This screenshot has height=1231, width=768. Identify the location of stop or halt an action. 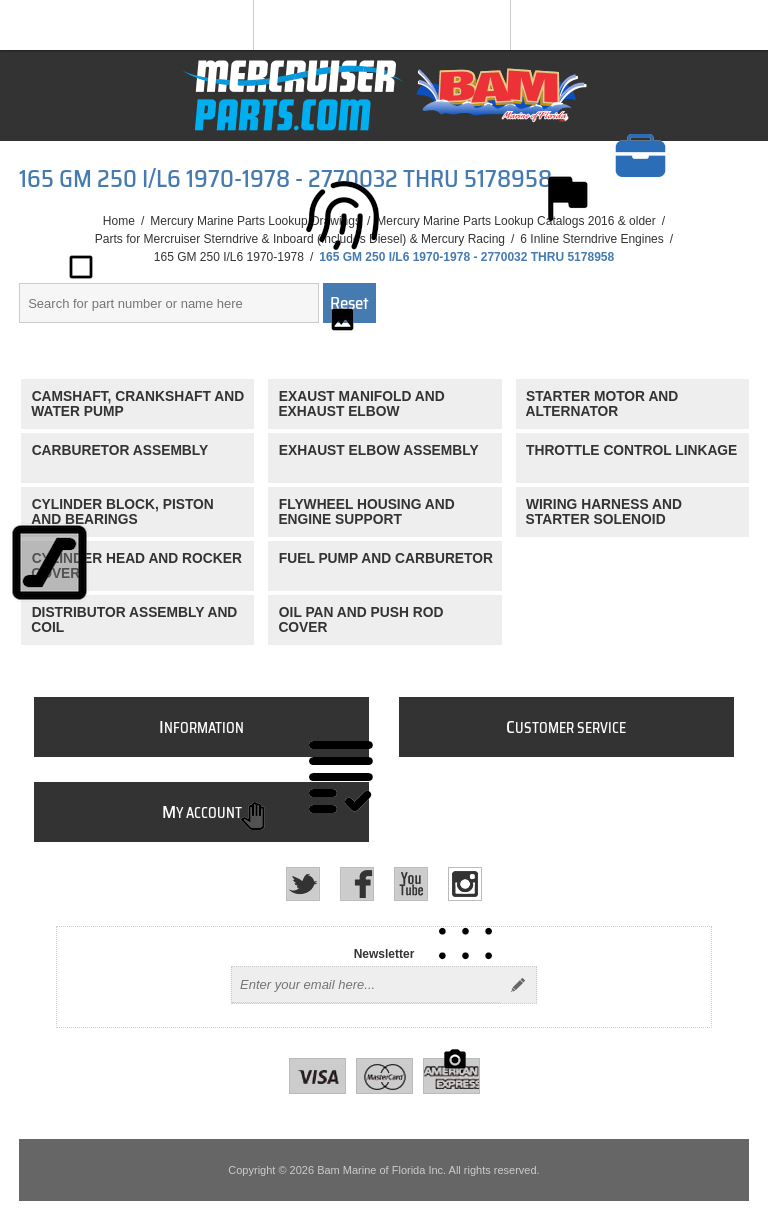
(253, 816).